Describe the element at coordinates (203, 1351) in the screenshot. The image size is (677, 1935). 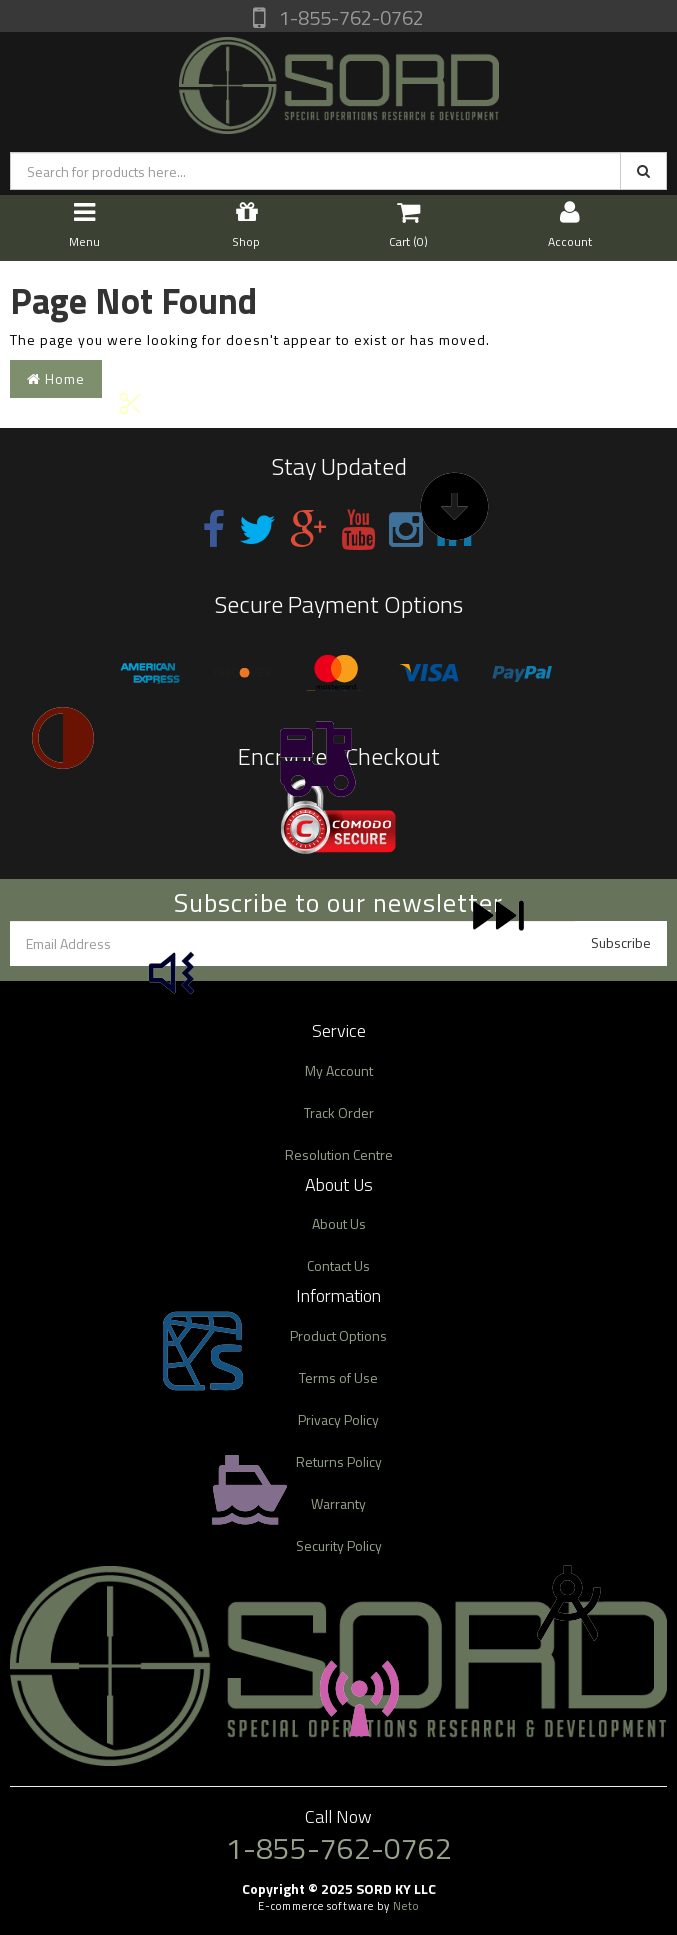
I see `visit the Spyderide website or app` at that location.